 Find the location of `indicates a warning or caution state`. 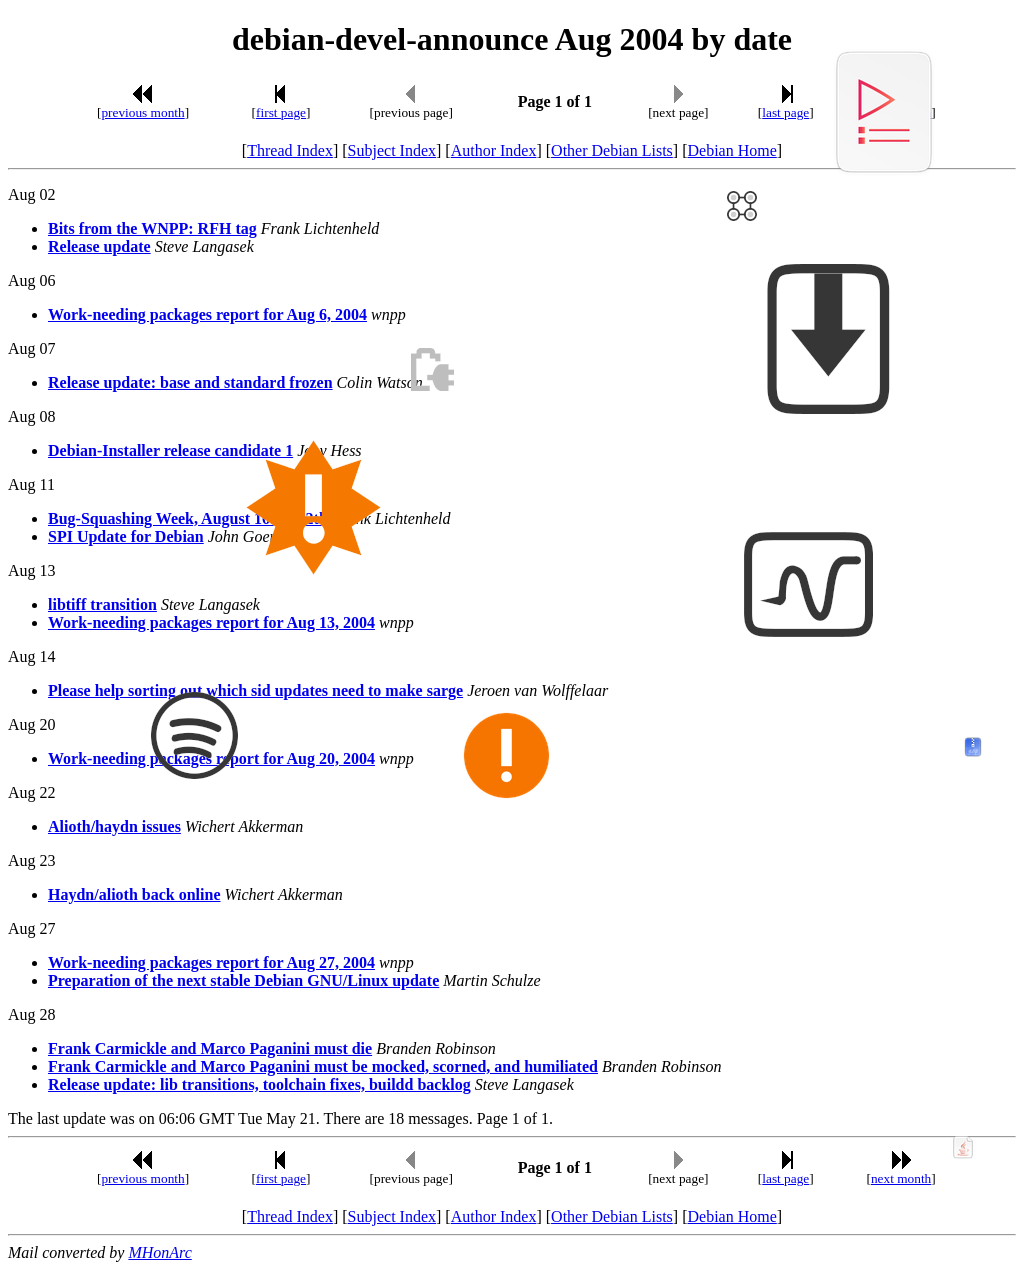

indicates a warning or caution state is located at coordinates (506, 755).